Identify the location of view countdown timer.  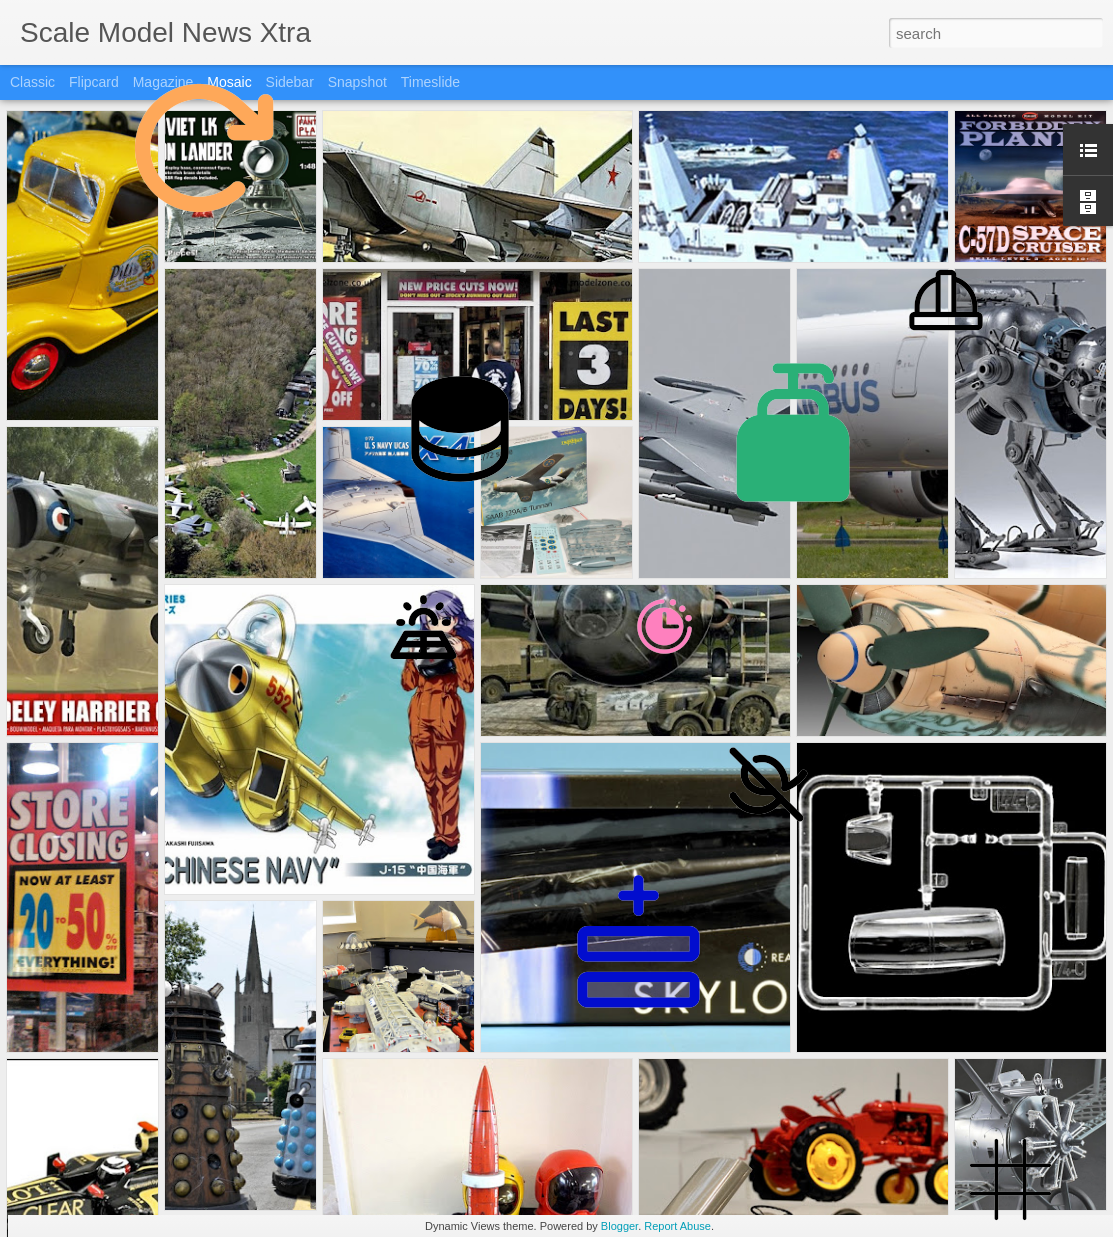
(664, 626).